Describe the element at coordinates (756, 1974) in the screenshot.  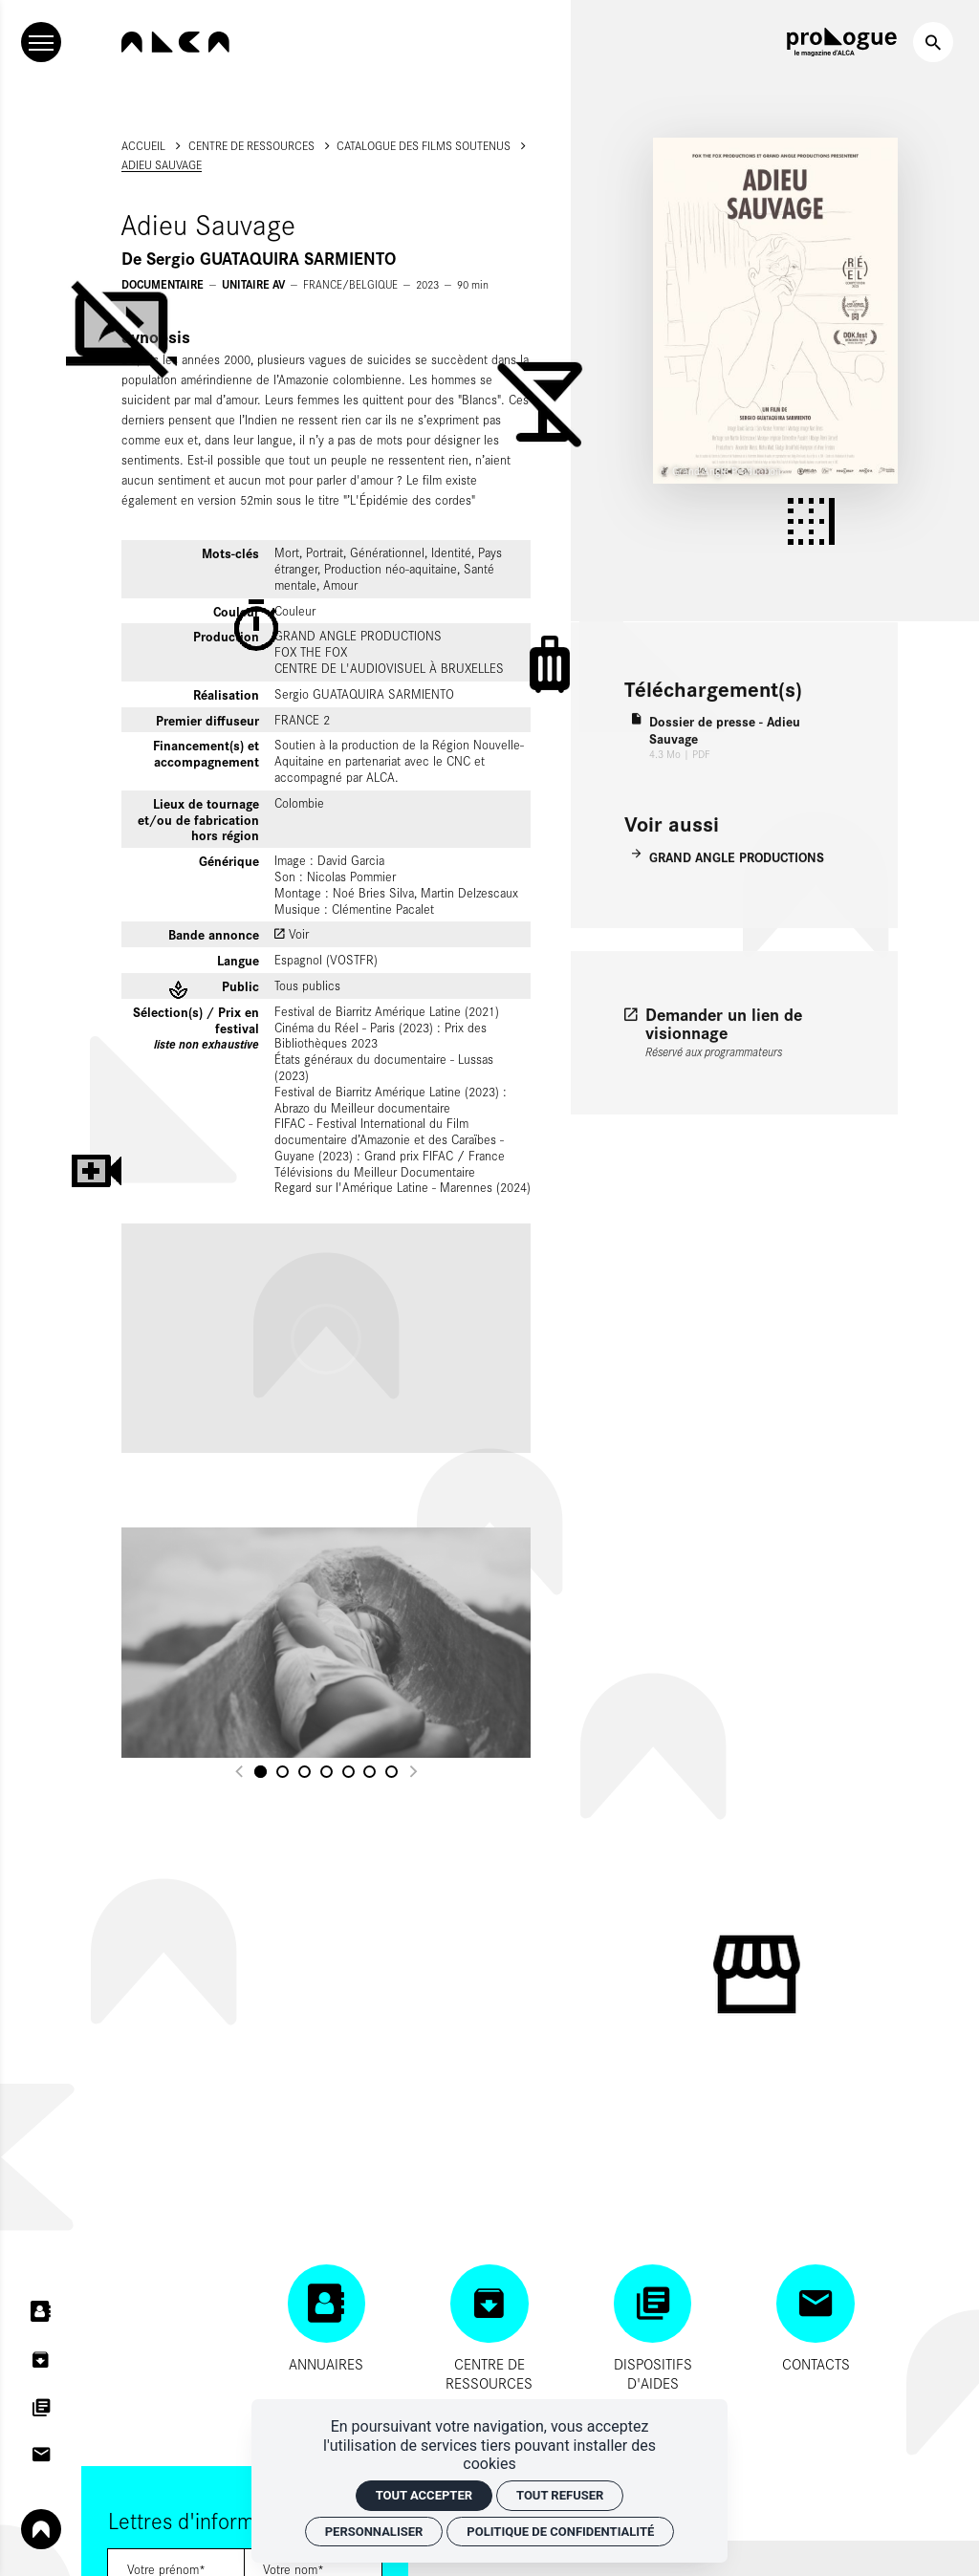
I see `browse or access the marketplace` at that location.